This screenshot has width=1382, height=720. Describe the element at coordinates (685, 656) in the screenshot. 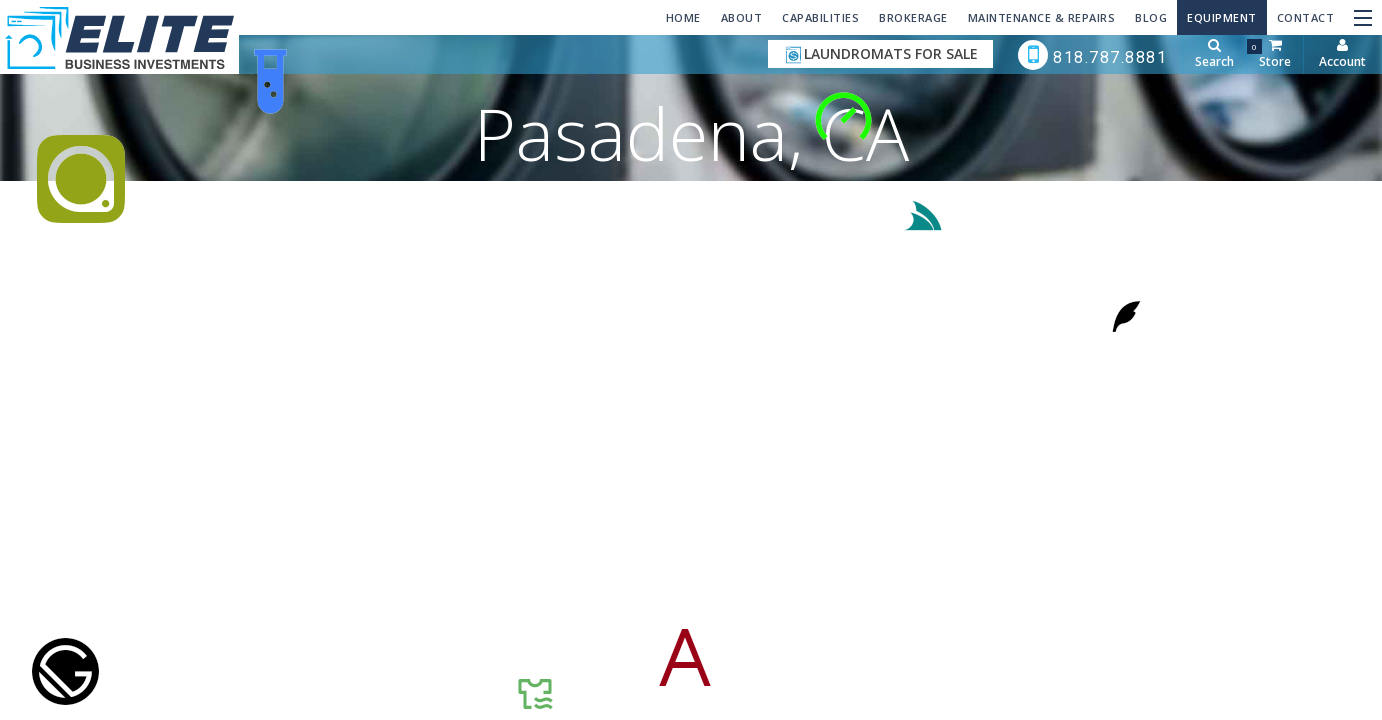

I see `change the font family in a text editor` at that location.